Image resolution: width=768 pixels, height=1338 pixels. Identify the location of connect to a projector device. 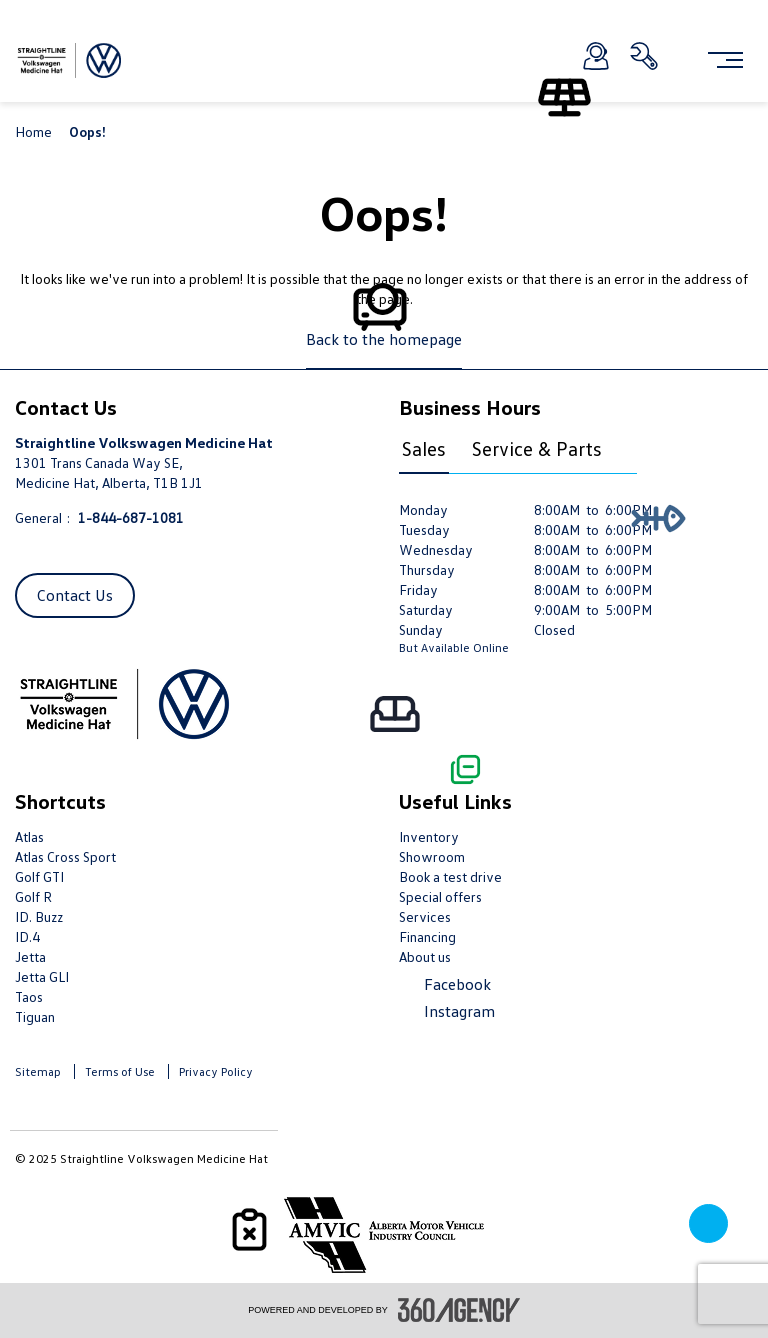
(380, 307).